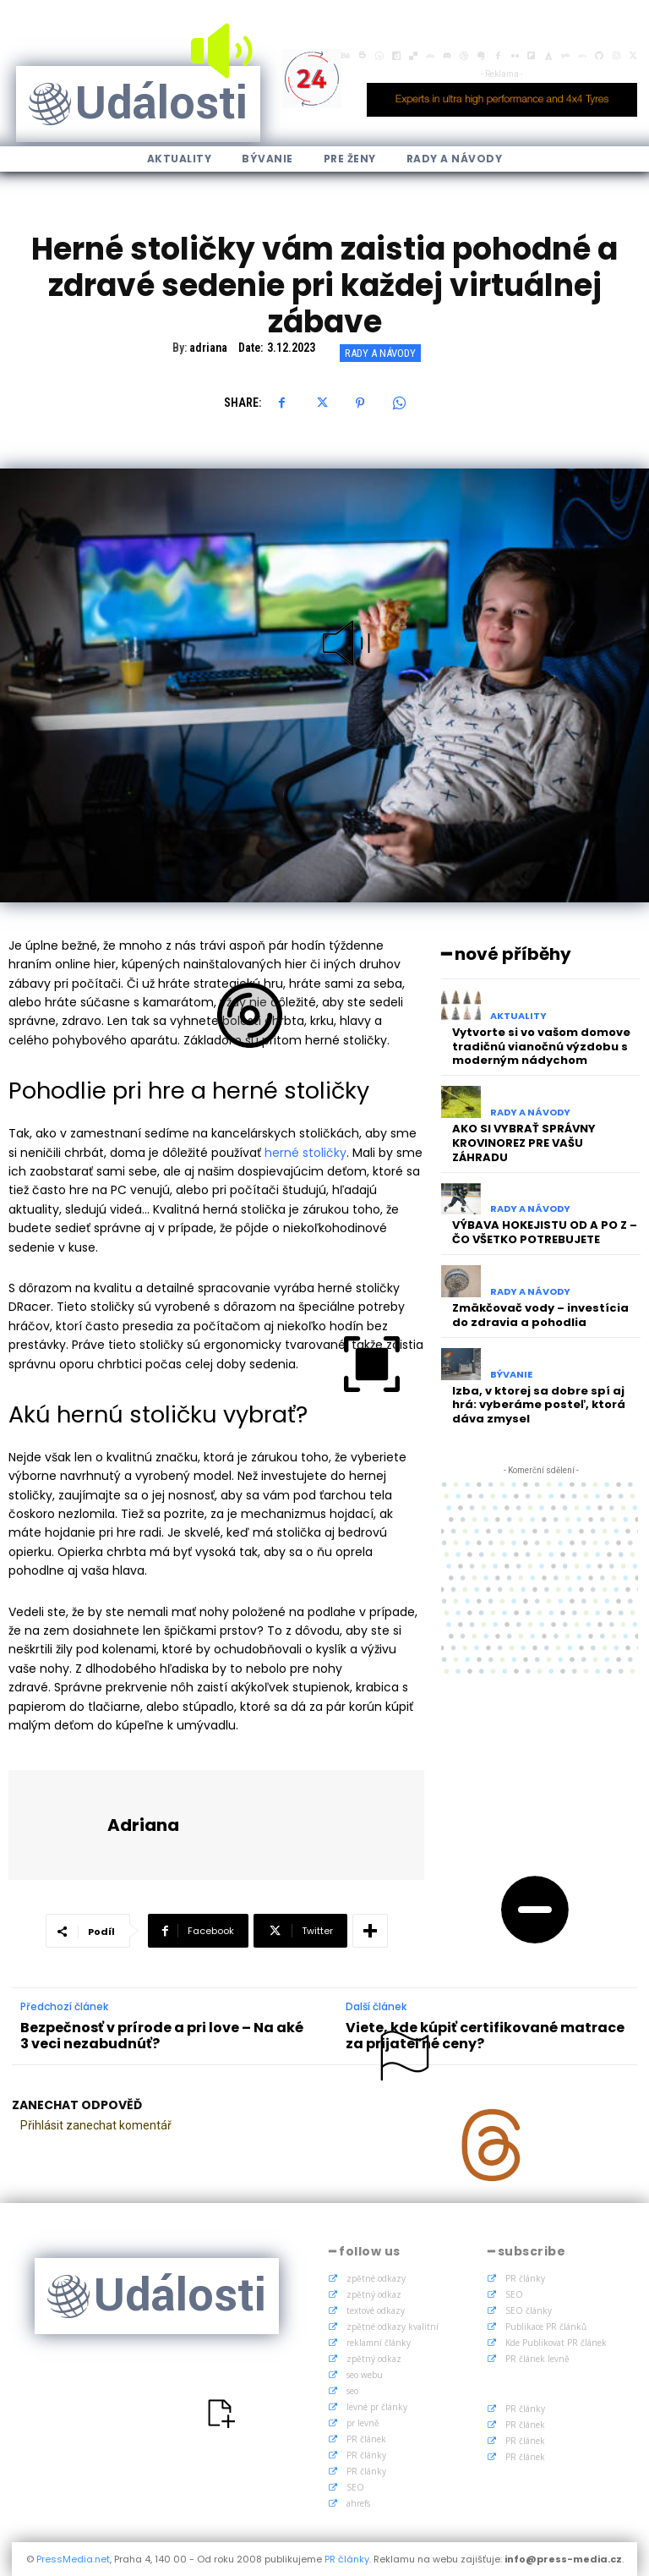 The height and width of the screenshot is (2576, 649). I want to click on flag or bookmark this item, so click(402, 2054).